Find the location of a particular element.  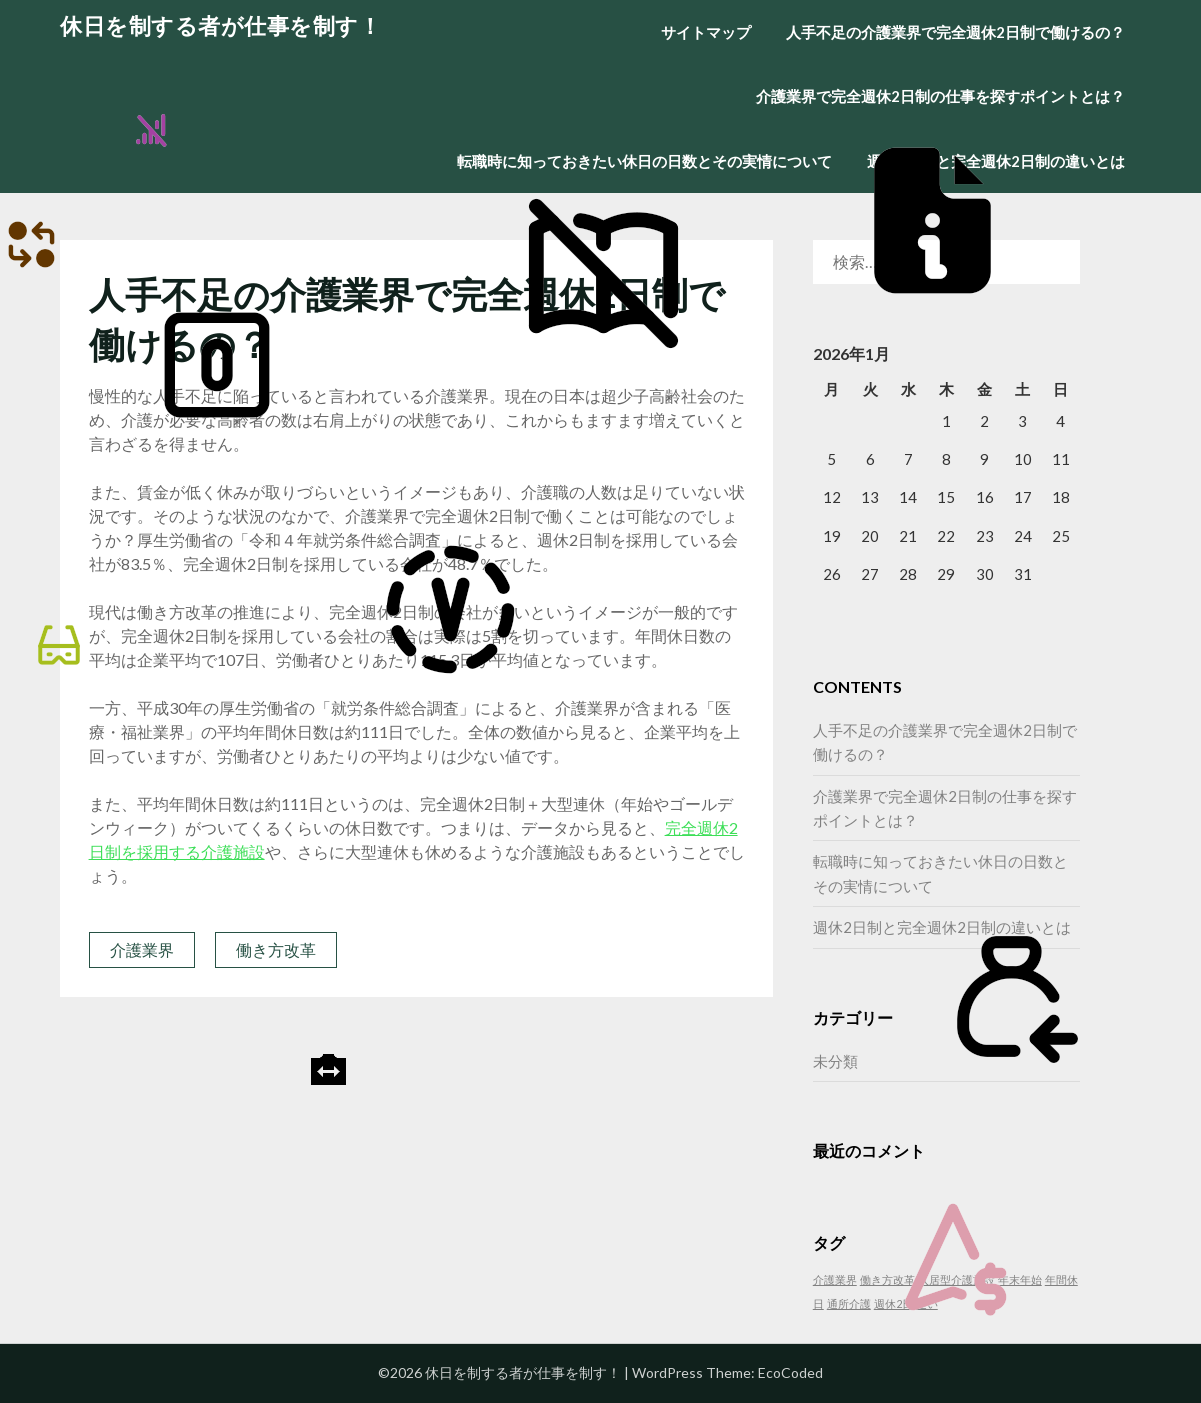

return or refund money is located at coordinates (1011, 996).